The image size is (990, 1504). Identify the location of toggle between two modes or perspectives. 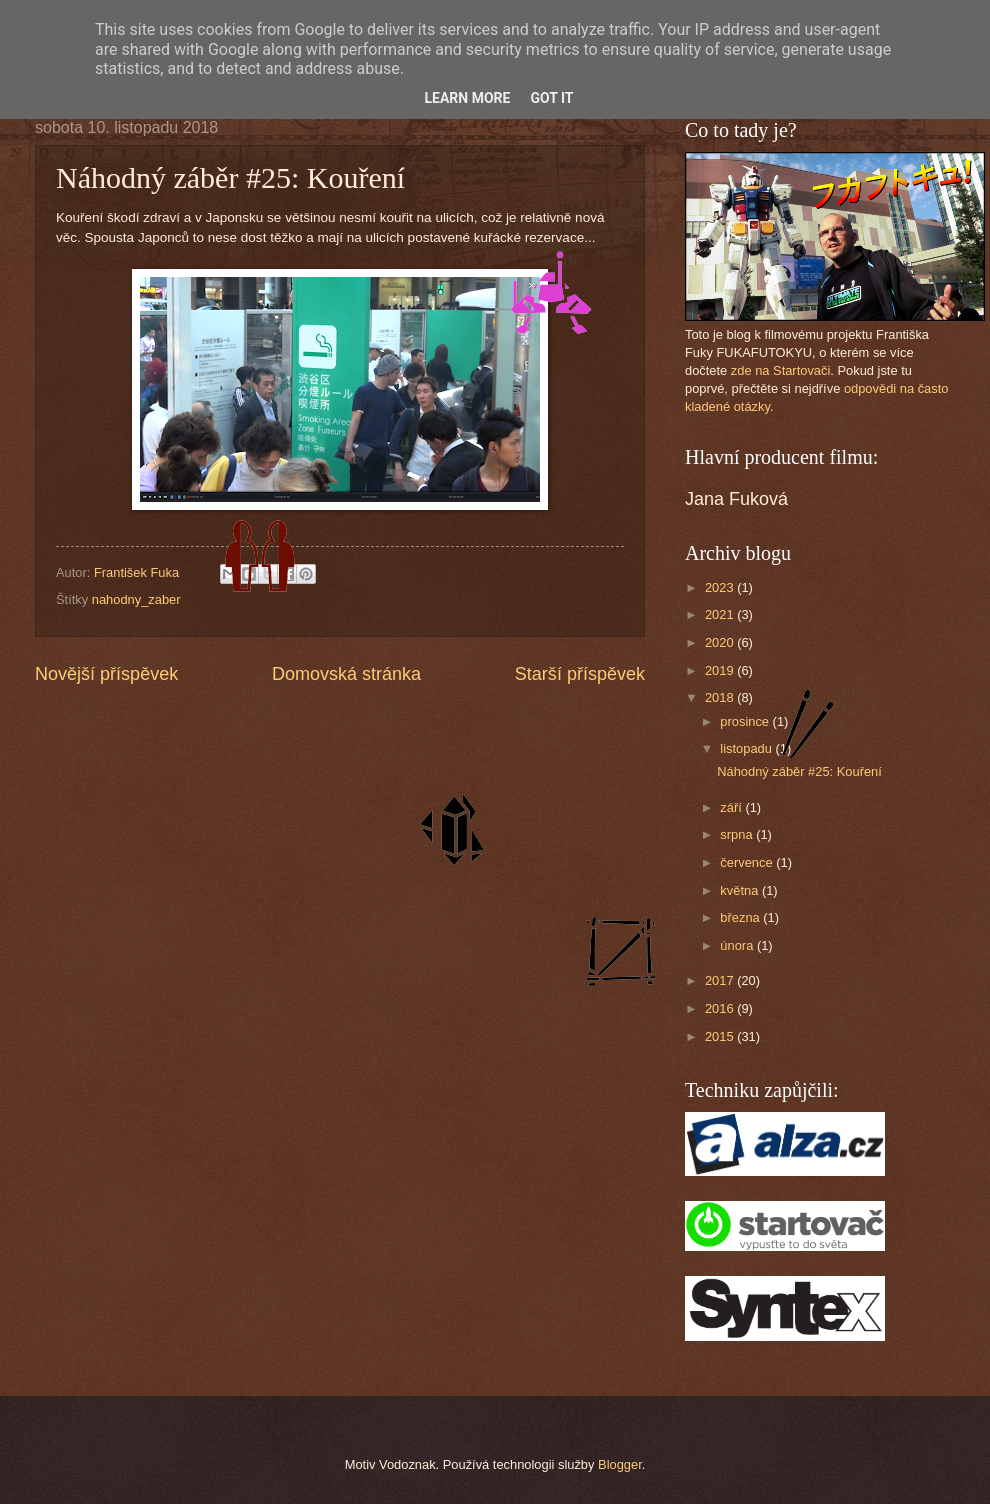
(259, 555).